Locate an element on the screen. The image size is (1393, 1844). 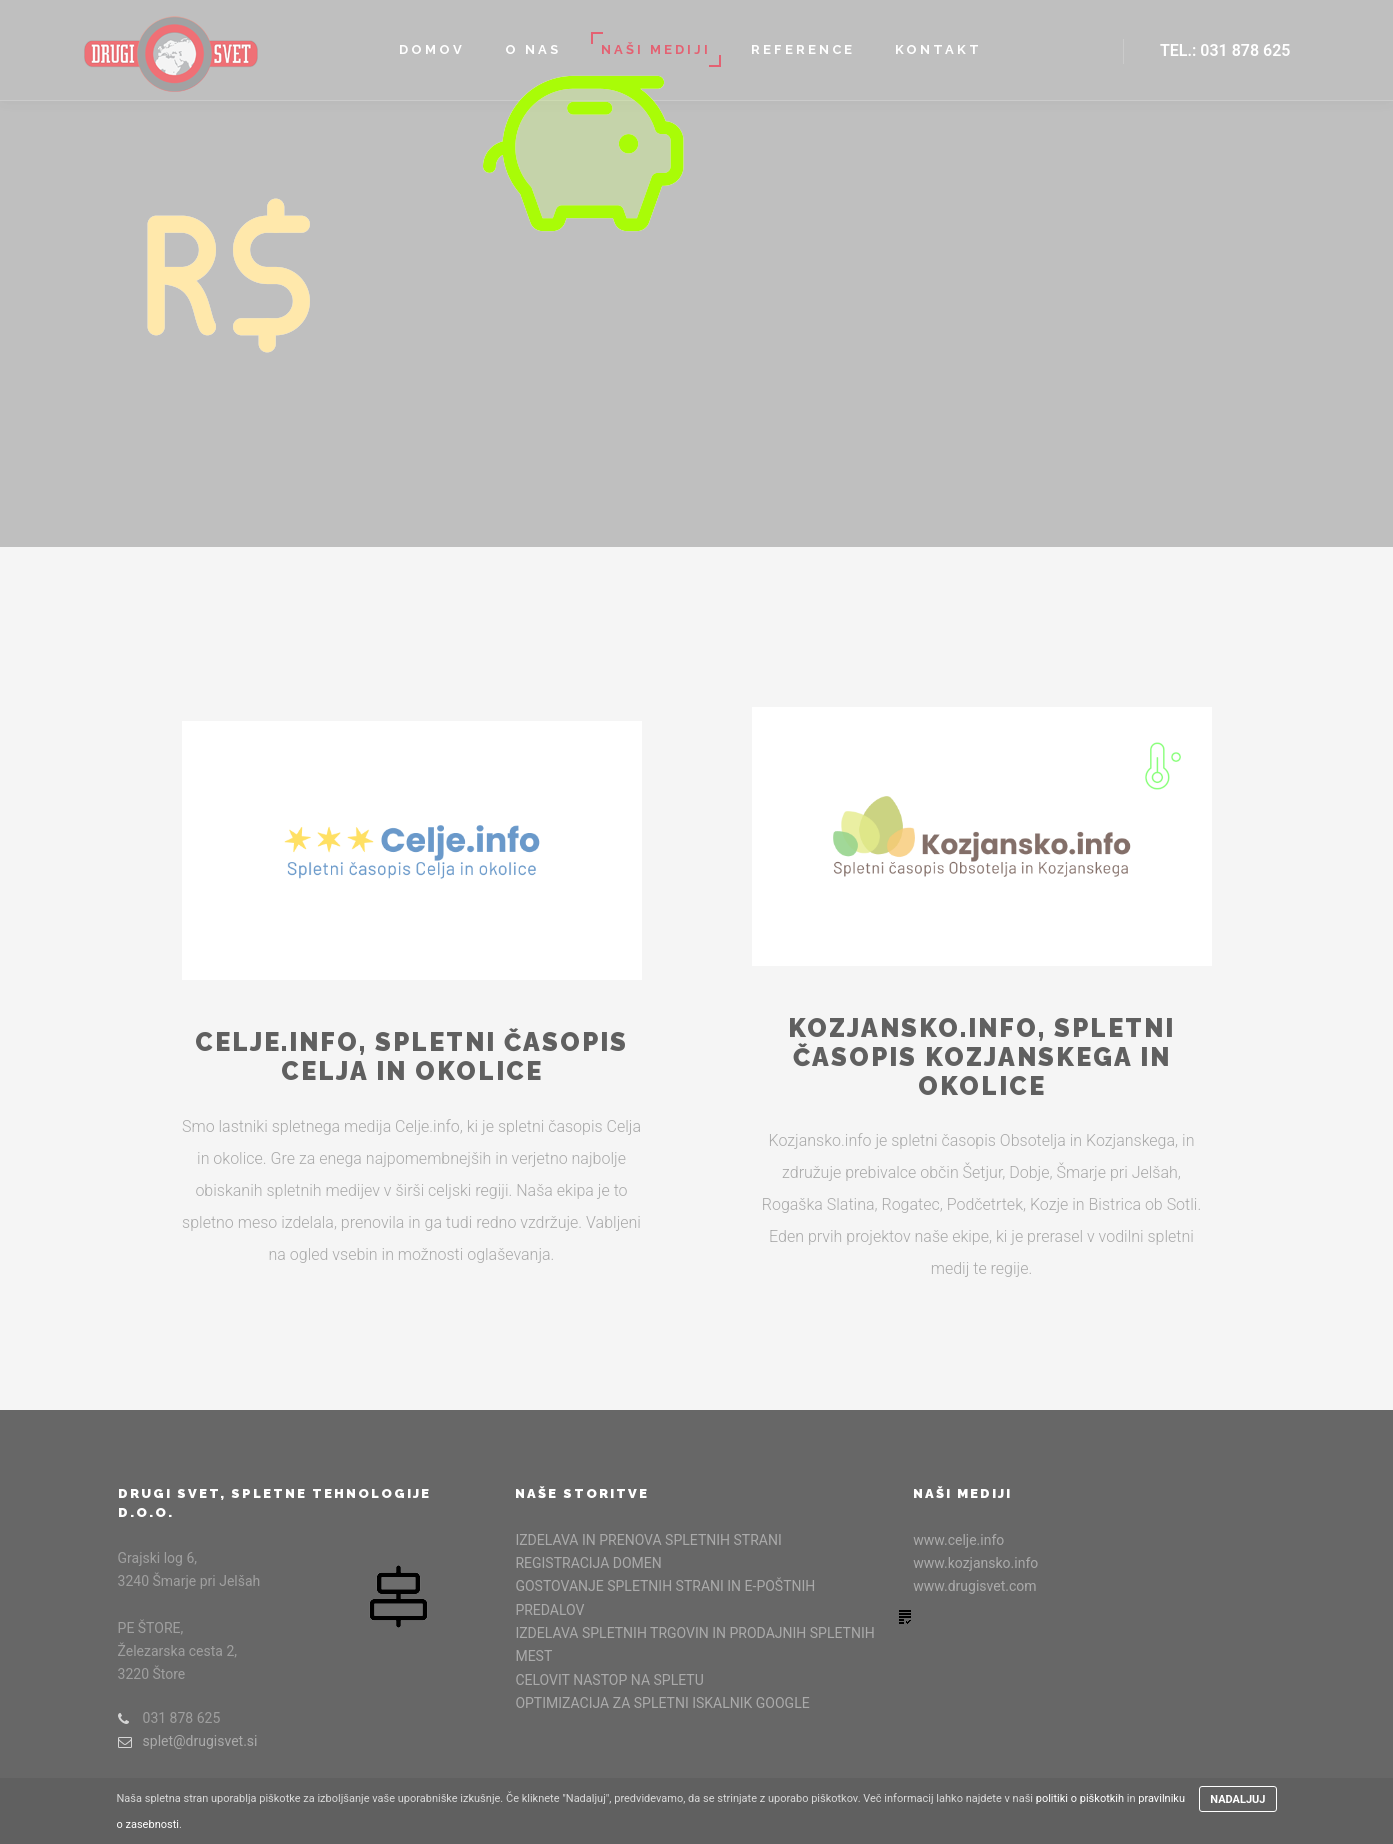
indicates Brazilian real currency is located at coordinates (224, 275).